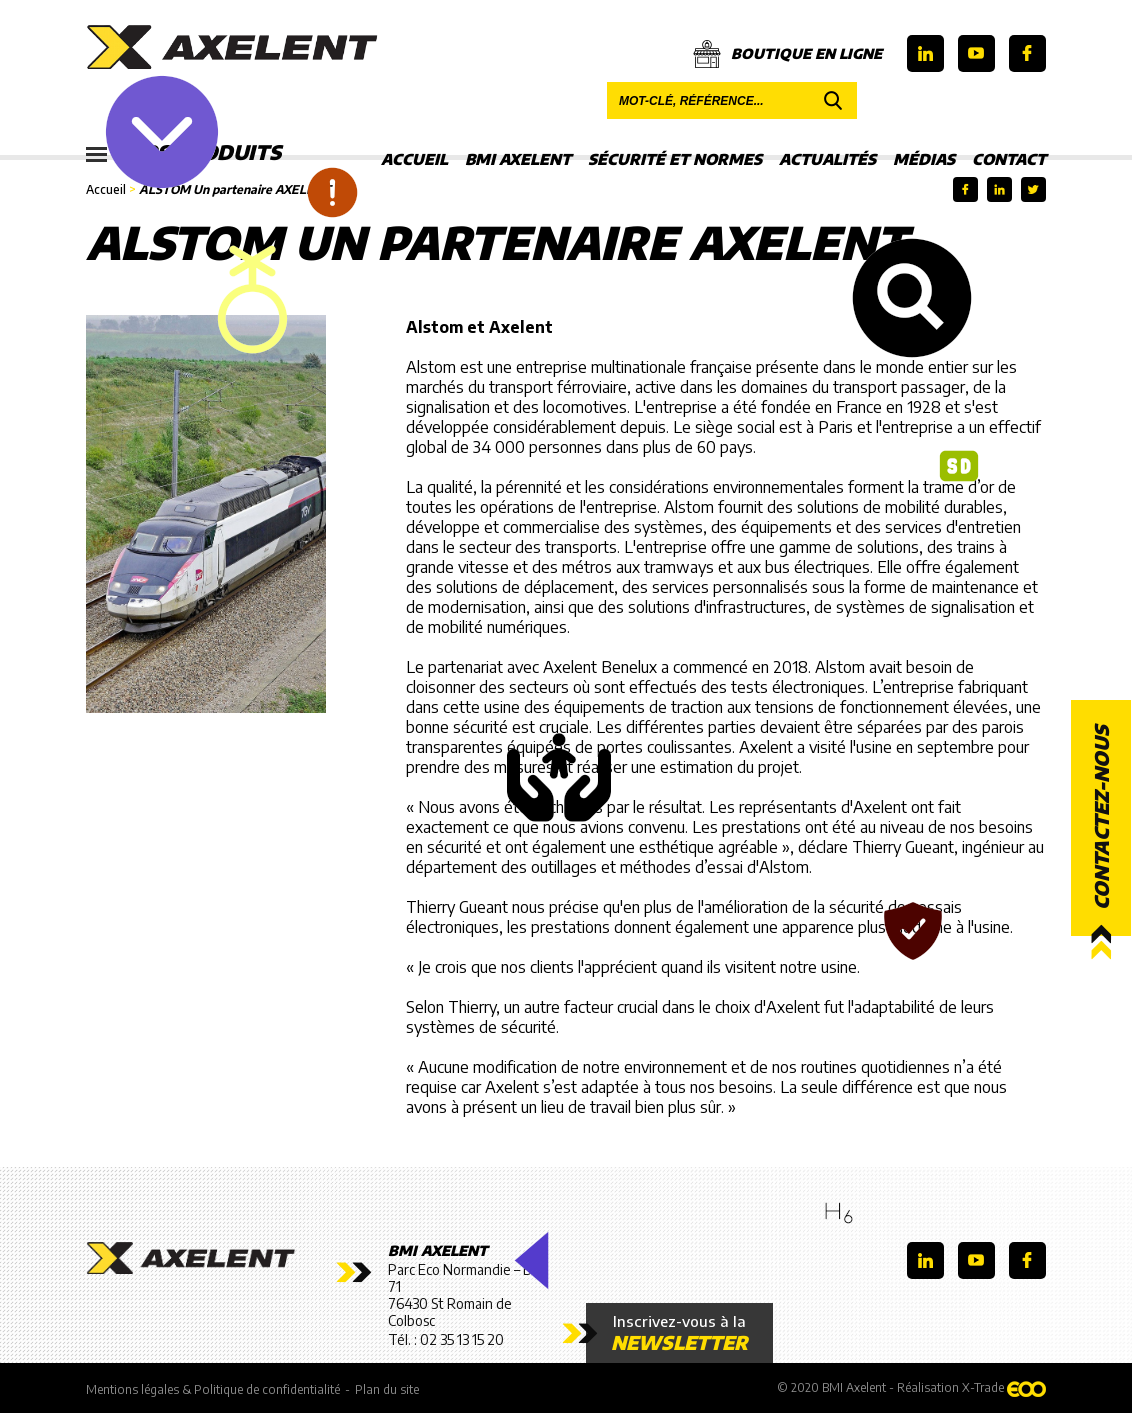 This screenshot has height=1413, width=1132. I want to click on indicates standard definition video quality, so click(959, 466).